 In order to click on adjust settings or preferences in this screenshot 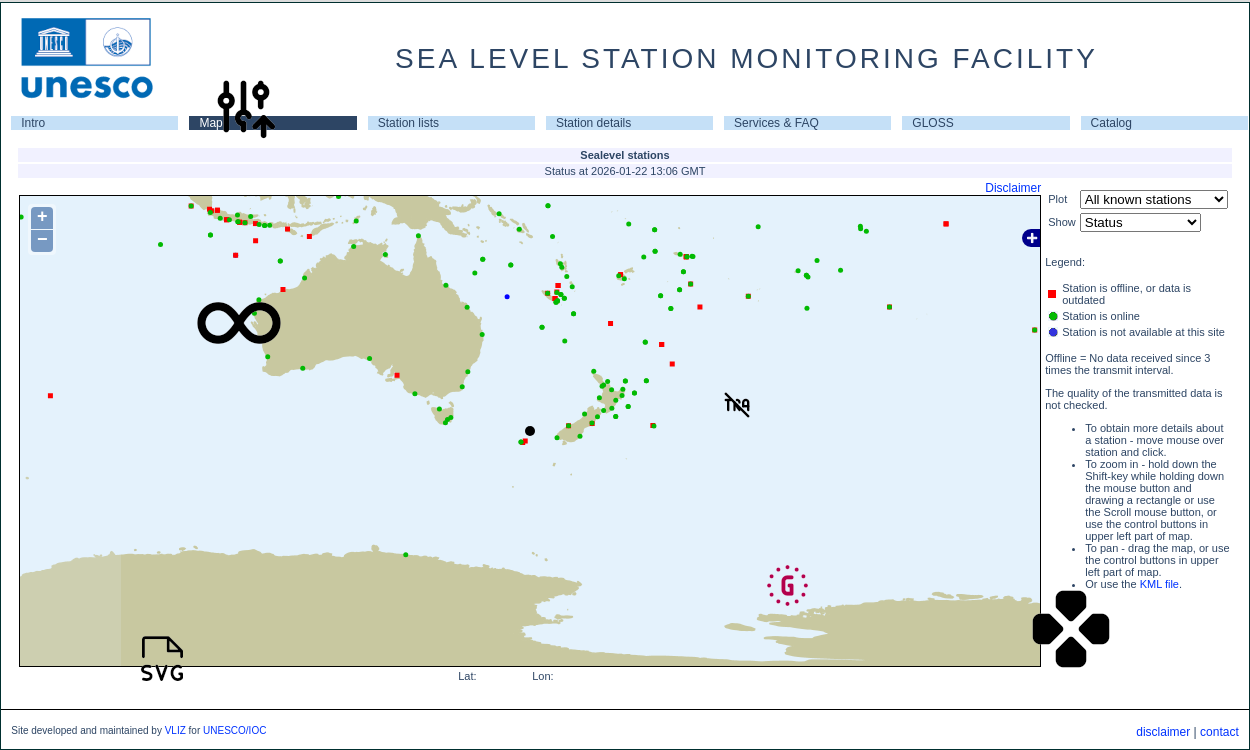, I will do `click(243, 106)`.